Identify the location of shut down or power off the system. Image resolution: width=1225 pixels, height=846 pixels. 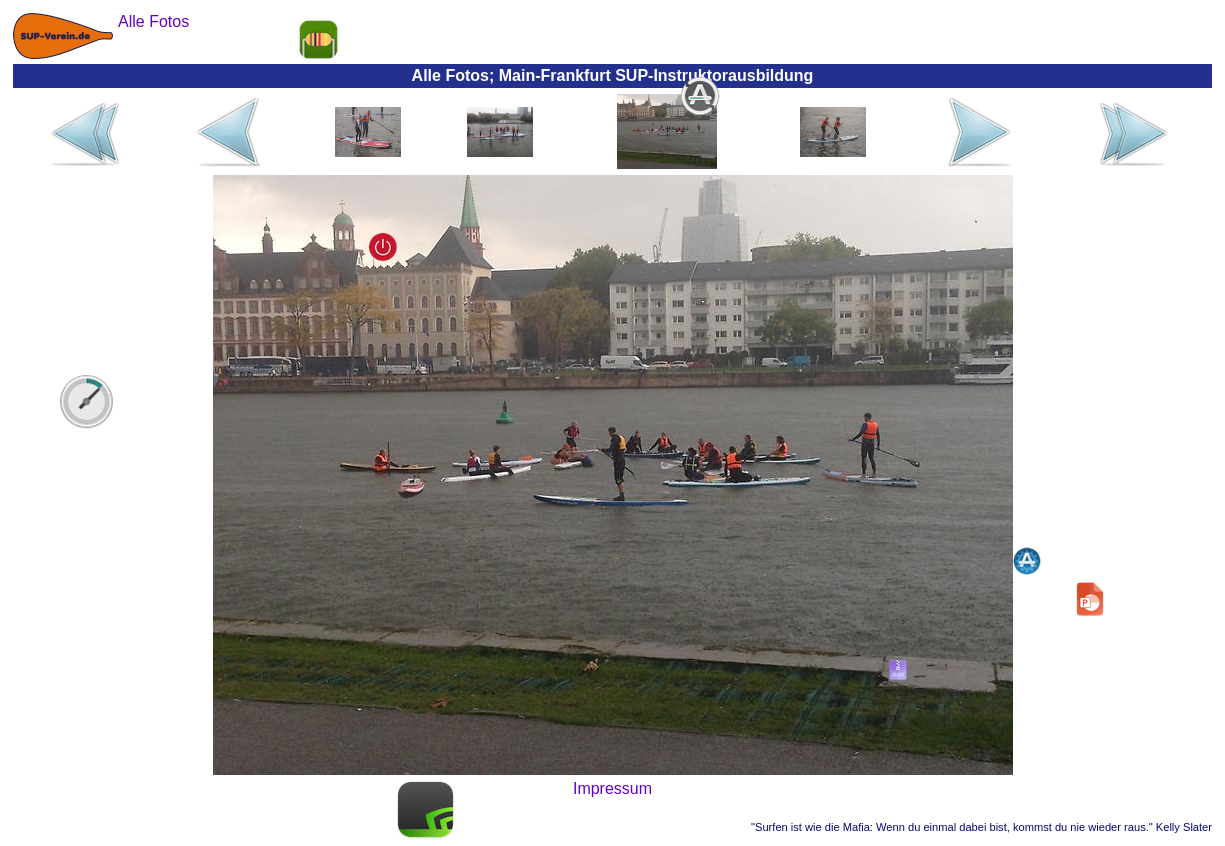
(383, 247).